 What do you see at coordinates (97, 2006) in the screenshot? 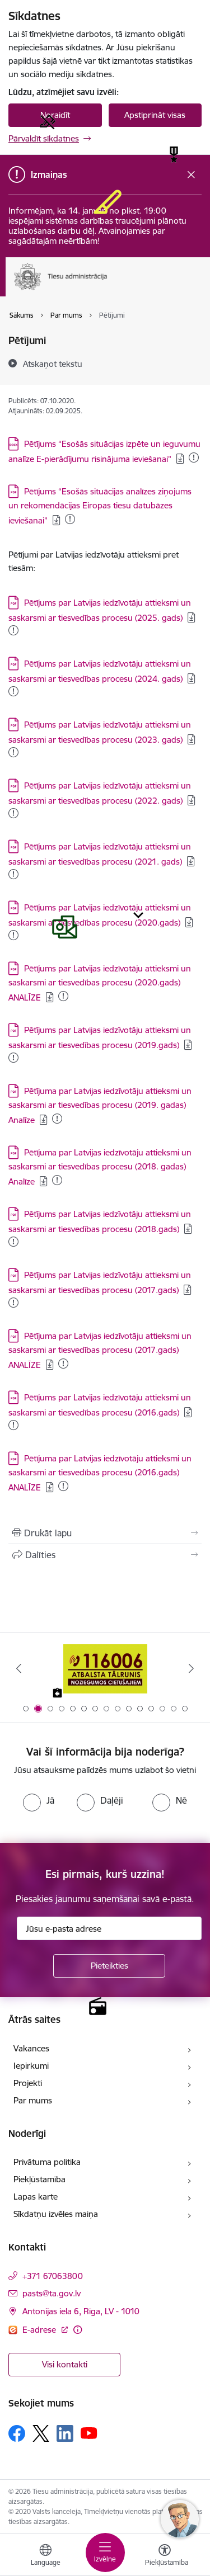
I see `open radio or audio streaming` at bounding box center [97, 2006].